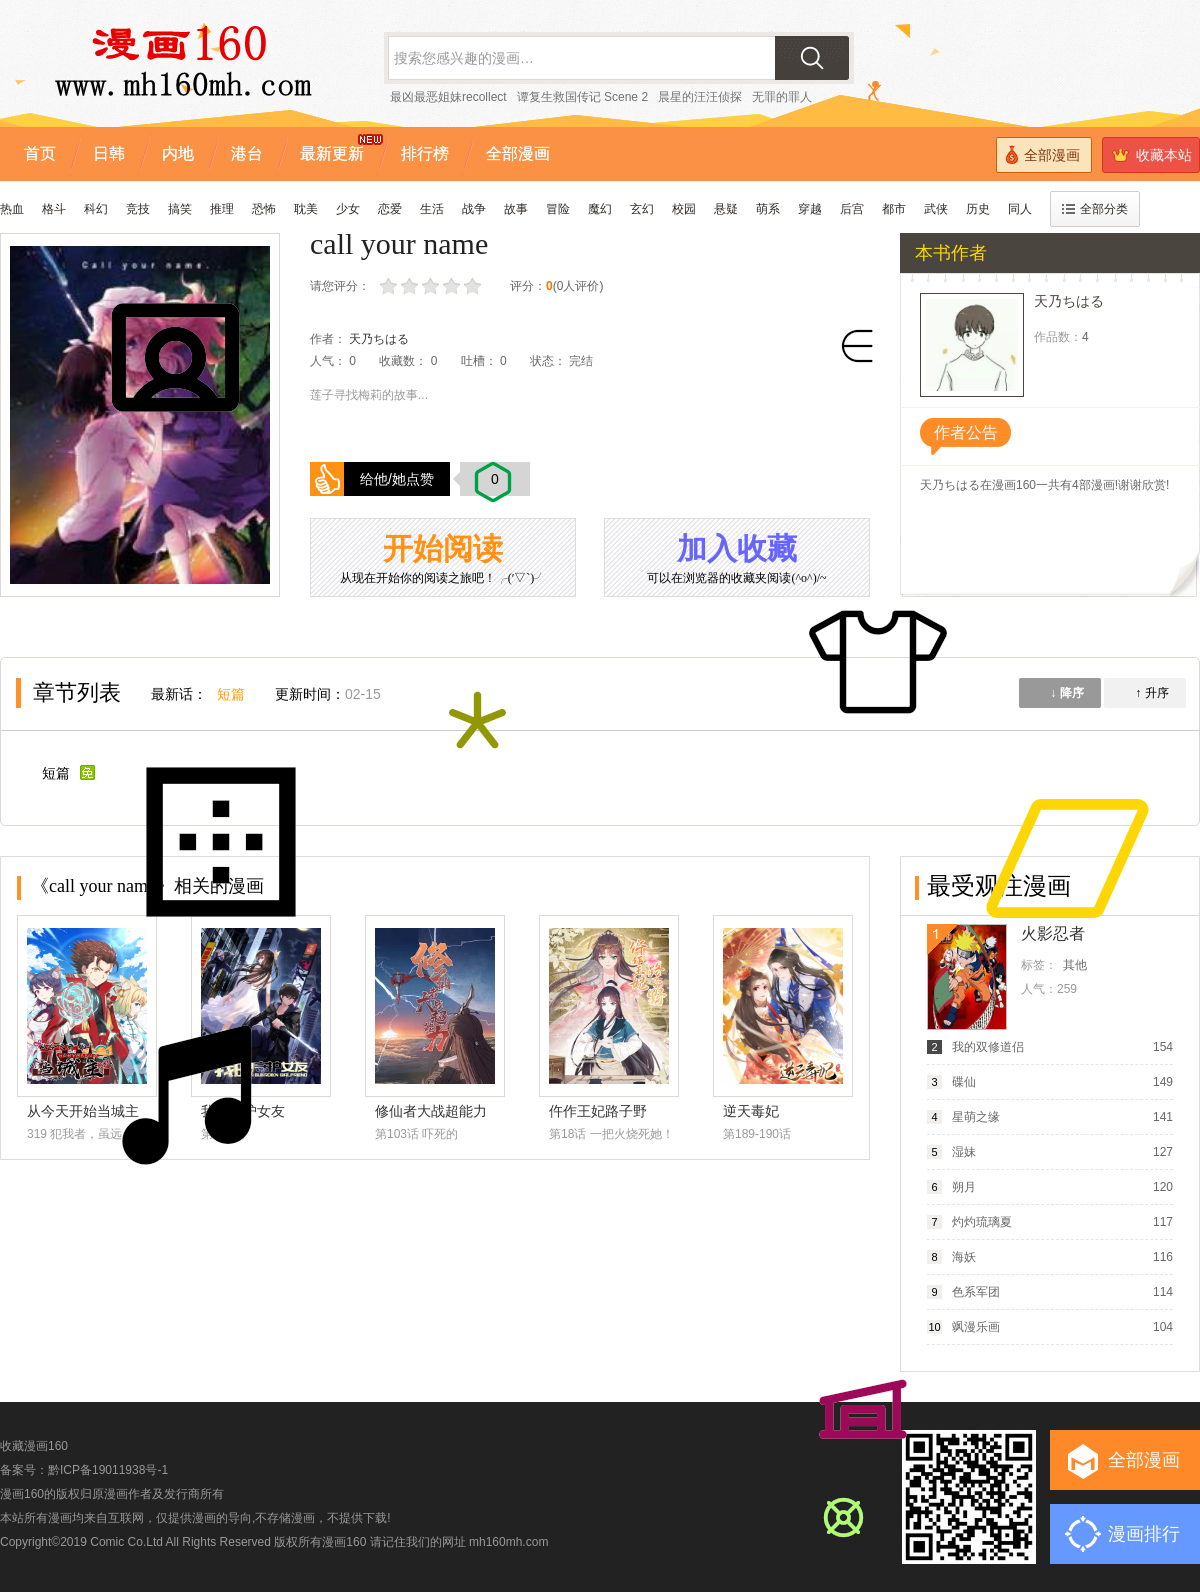  Describe the element at coordinates (221, 842) in the screenshot. I see `apply outer border to selection` at that location.